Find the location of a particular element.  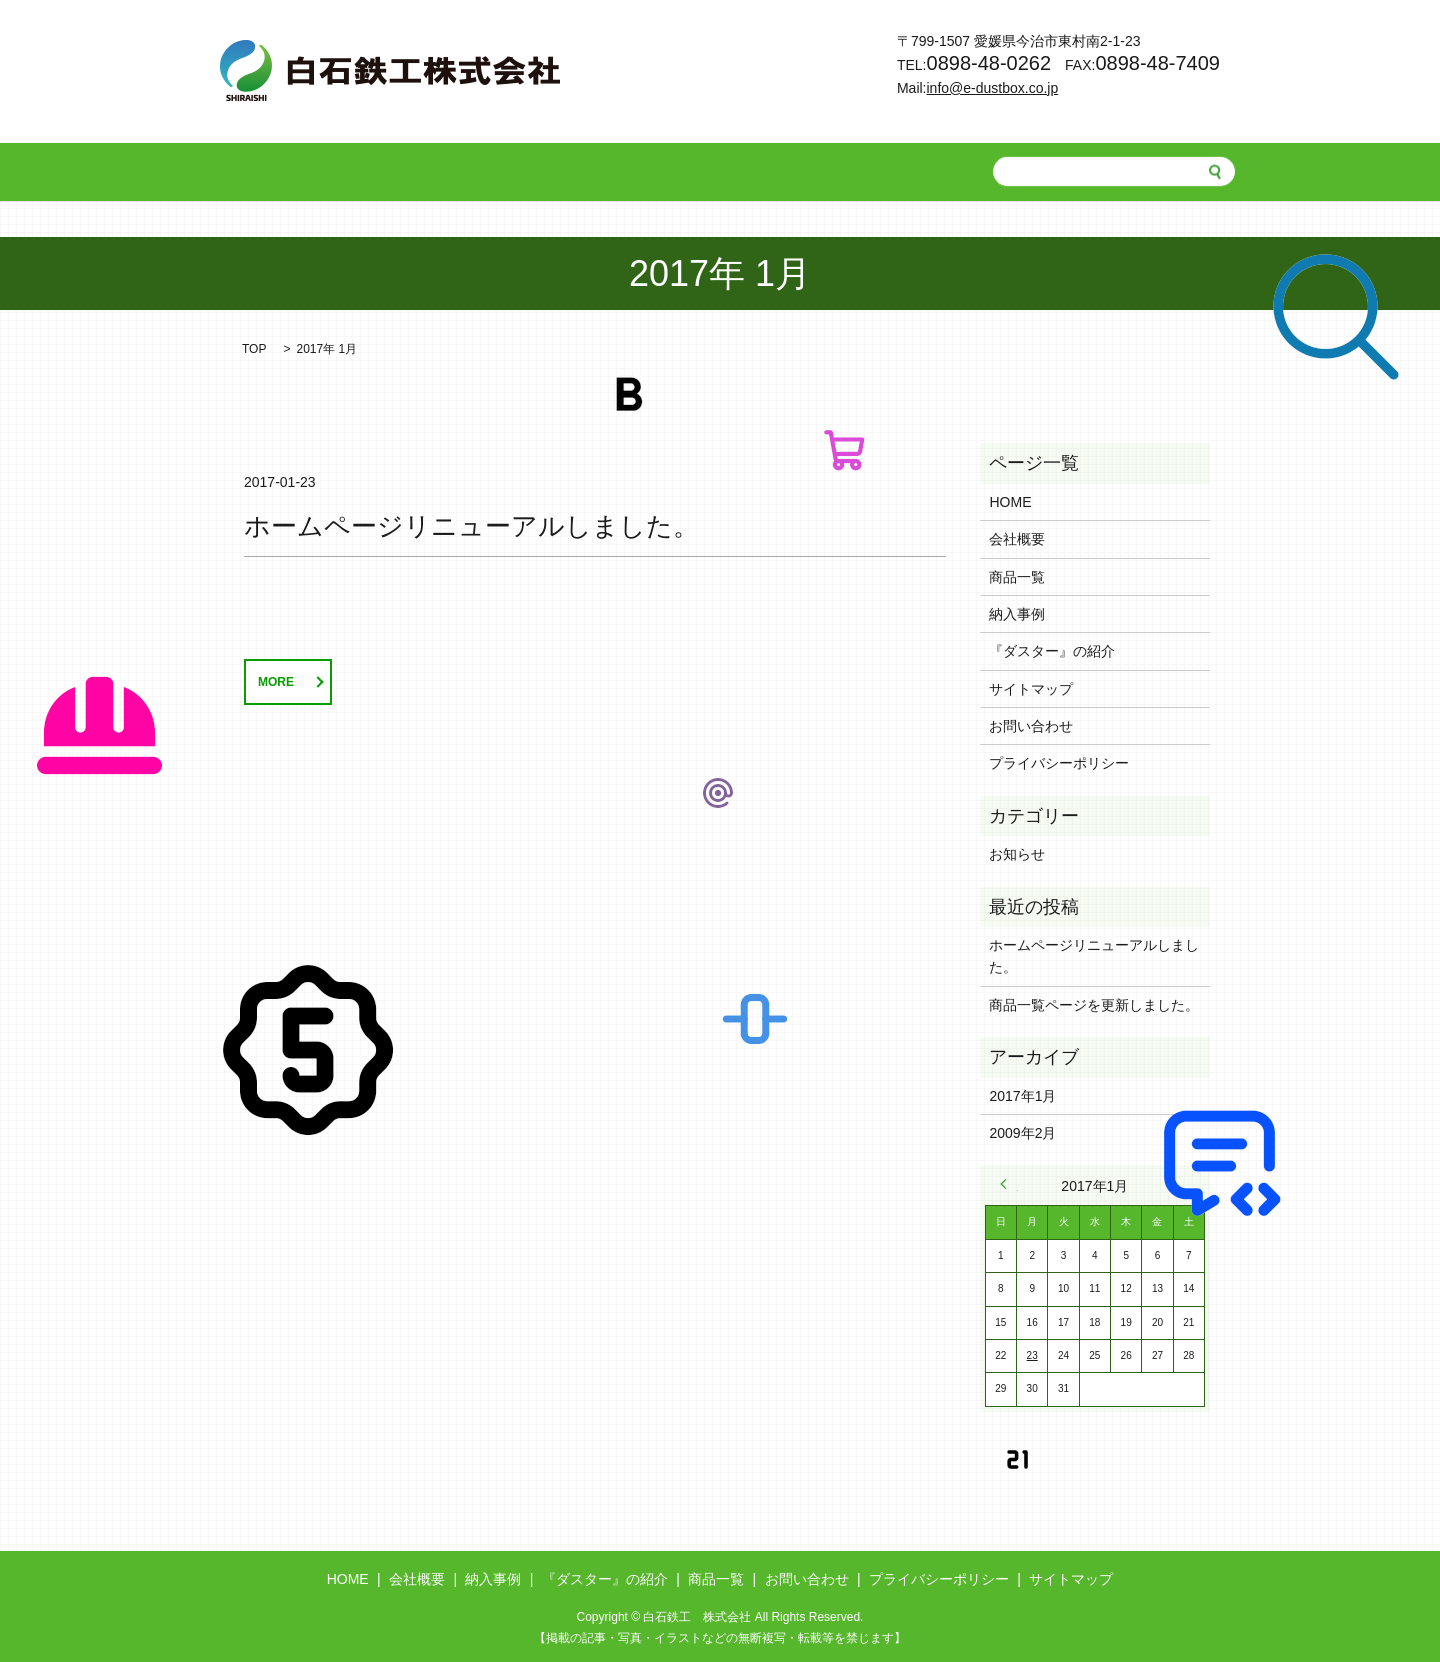

access construction or worksite safety settings is located at coordinates (99, 725).